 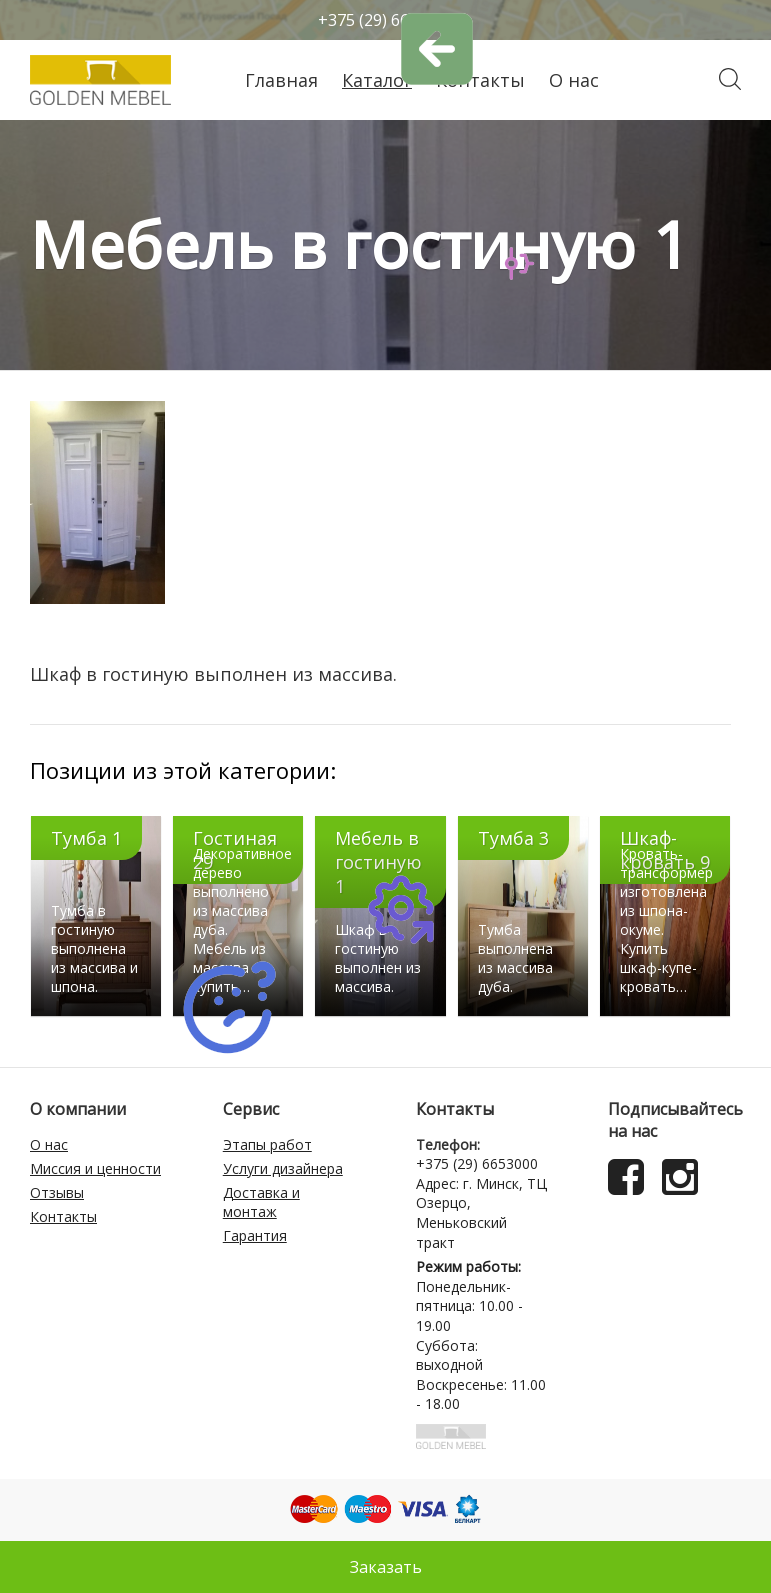 What do you see at coordinates (227, 1009) in the screenshot?
I see `indicates user confusion or uncertainty` at bounding box center [227, 1009].